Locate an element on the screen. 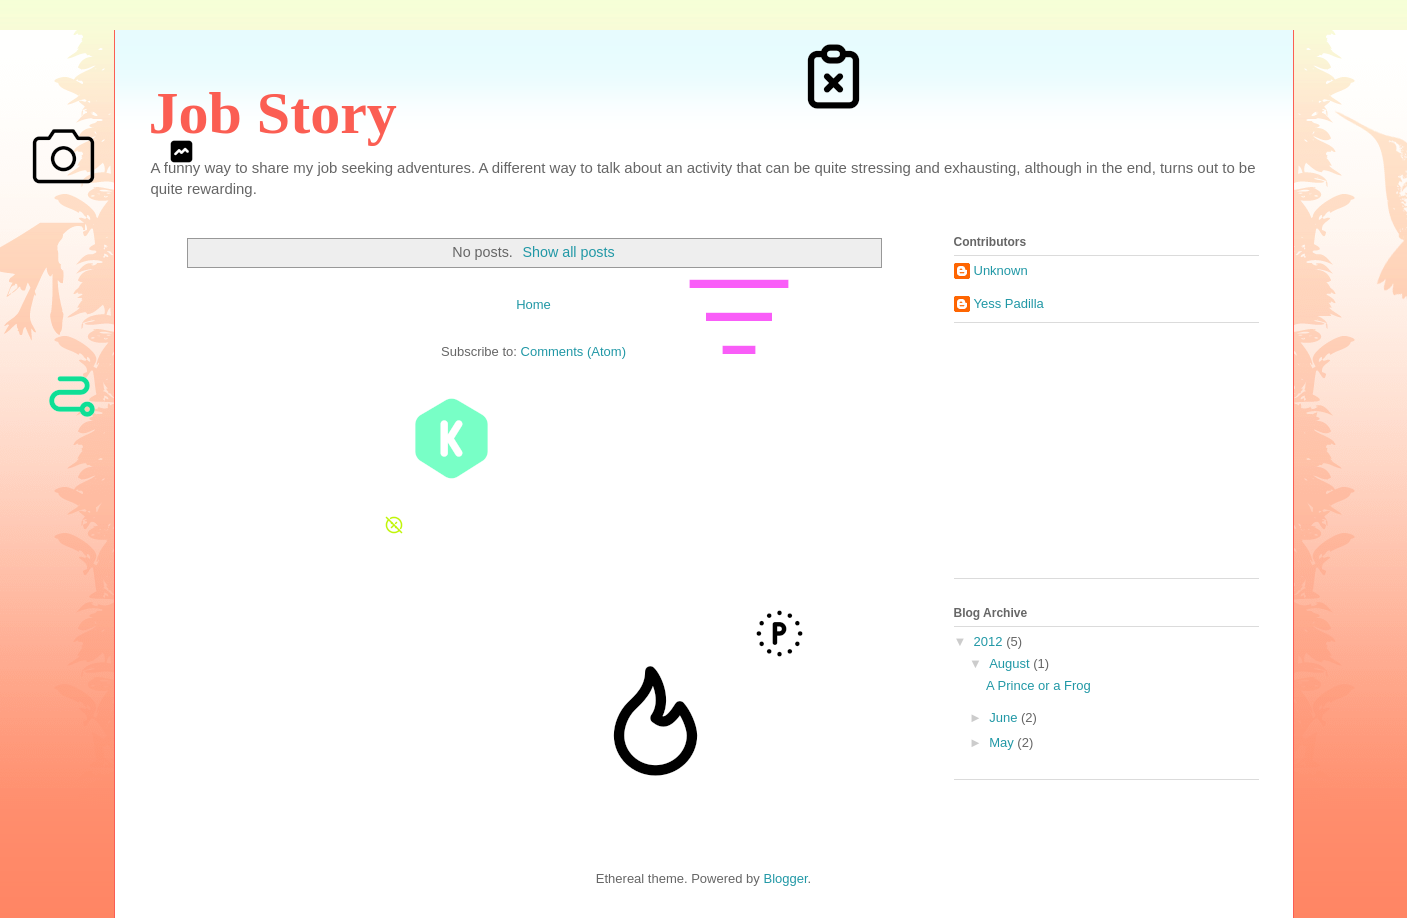 The image size is (1407, 918). view analytics or statistics is located at coordinates (181, 151).